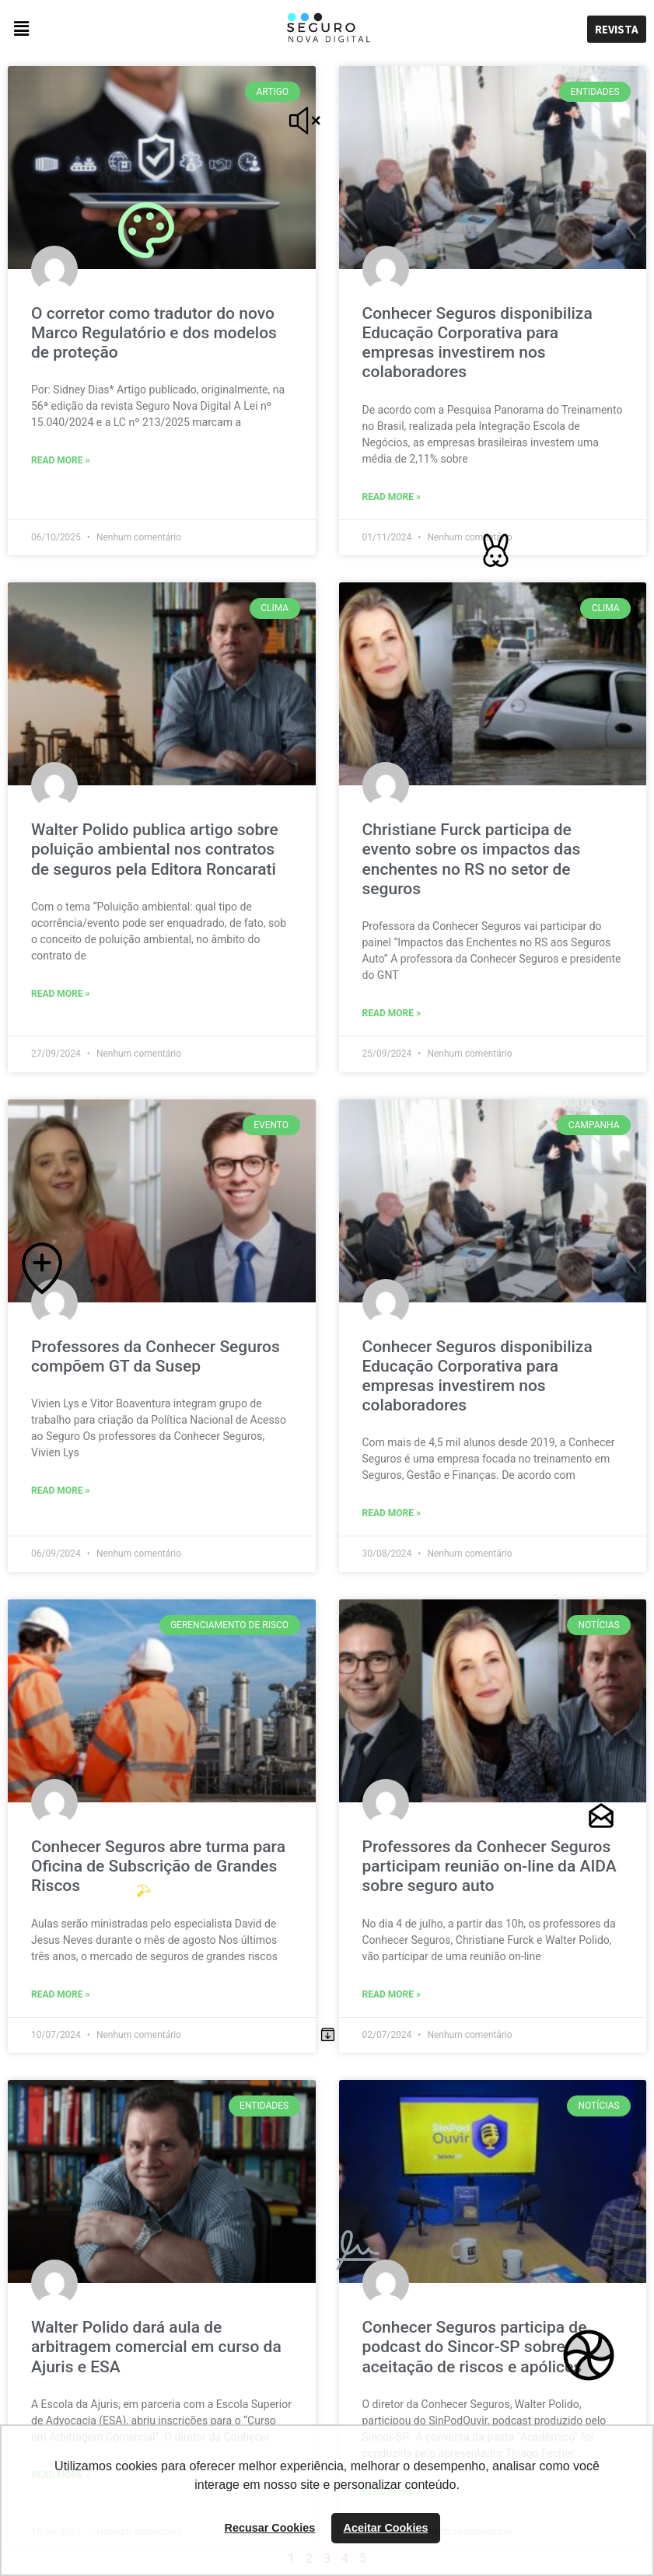  Describe the element at coordinates (358, 2250) in the screenshot. I see `add your signature to a document` at that location.